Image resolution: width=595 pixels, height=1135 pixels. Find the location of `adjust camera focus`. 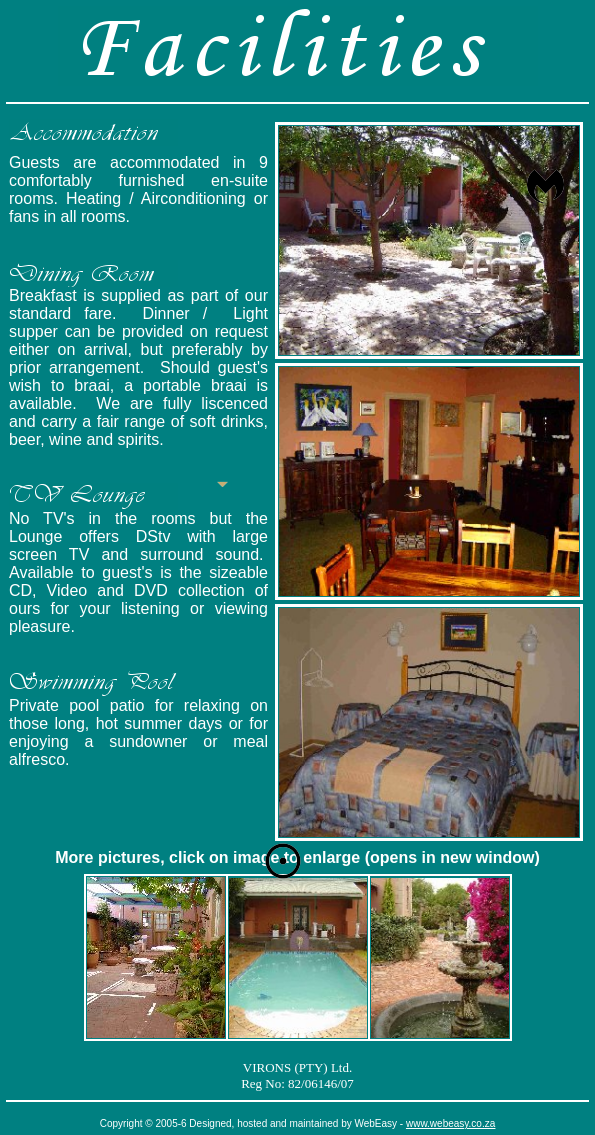

adjust camera focus is located at coordinates (283, 861).